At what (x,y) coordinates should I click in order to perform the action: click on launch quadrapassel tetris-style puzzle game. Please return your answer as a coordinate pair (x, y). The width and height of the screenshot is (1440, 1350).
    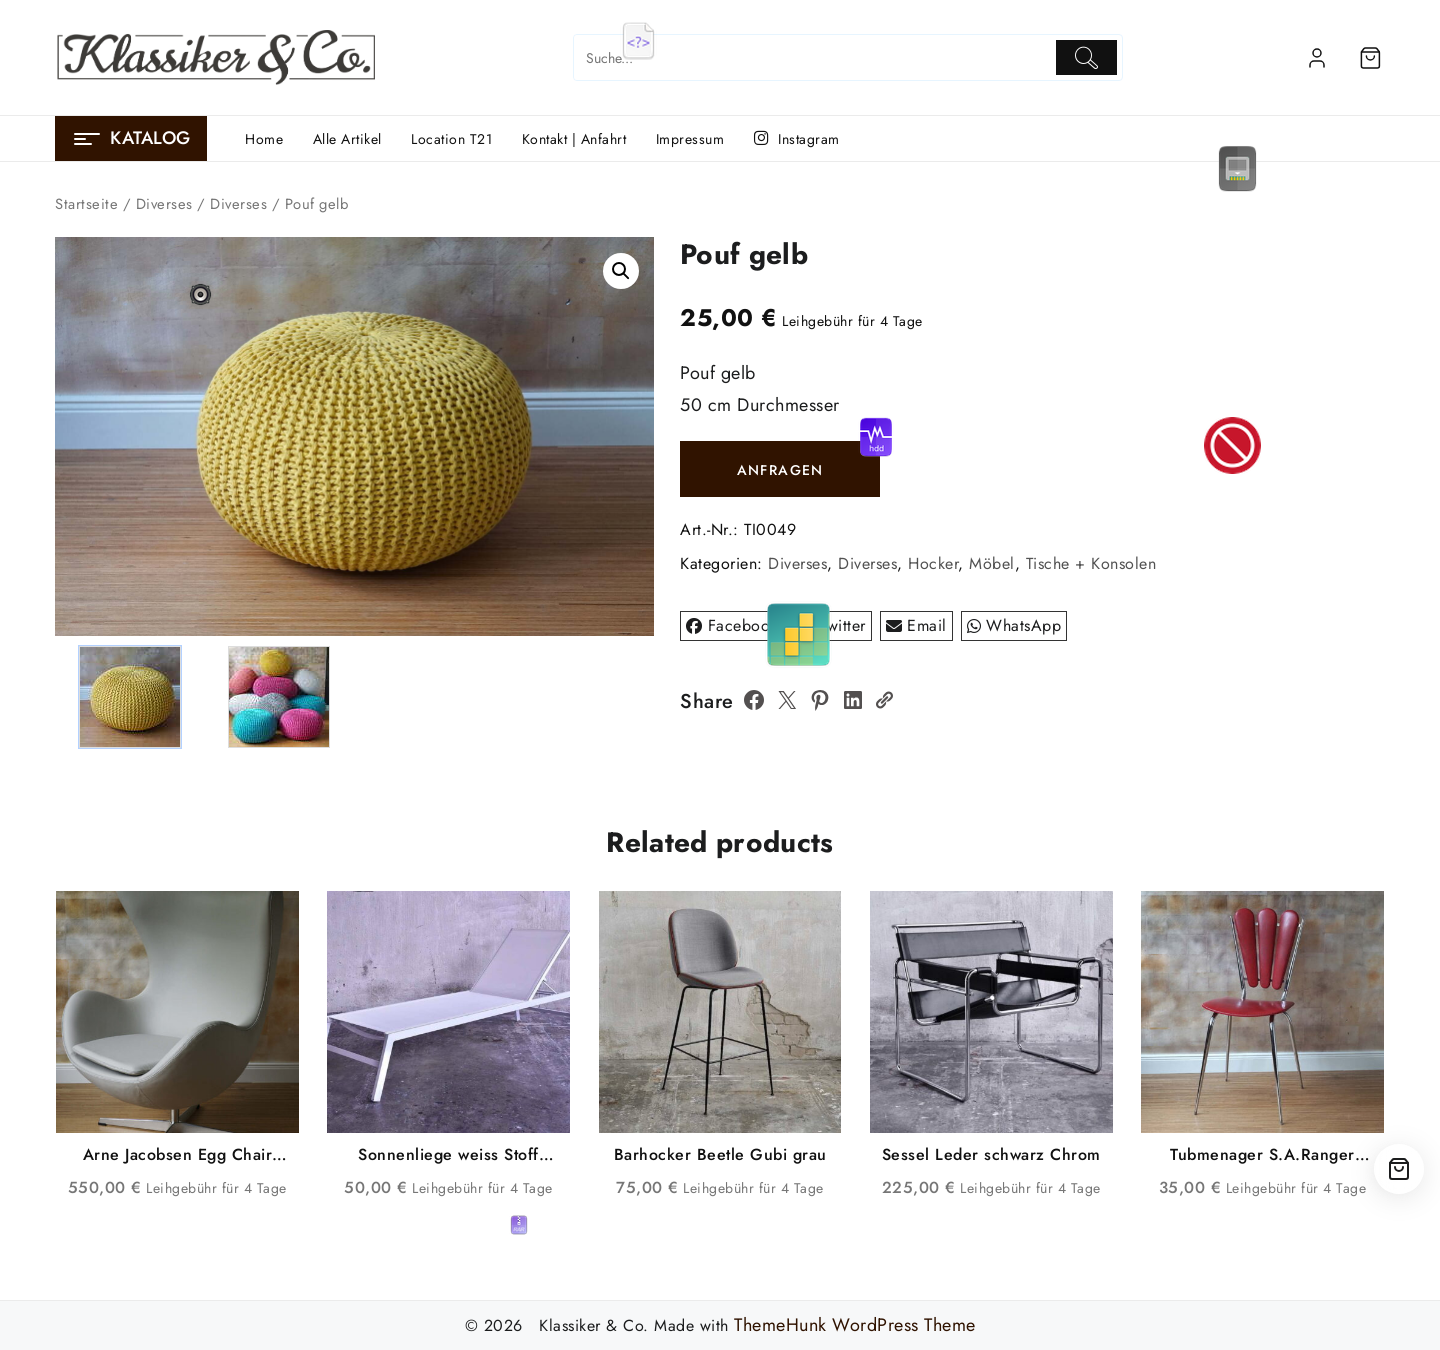
    Looking at the image, I should click on (798, 634).